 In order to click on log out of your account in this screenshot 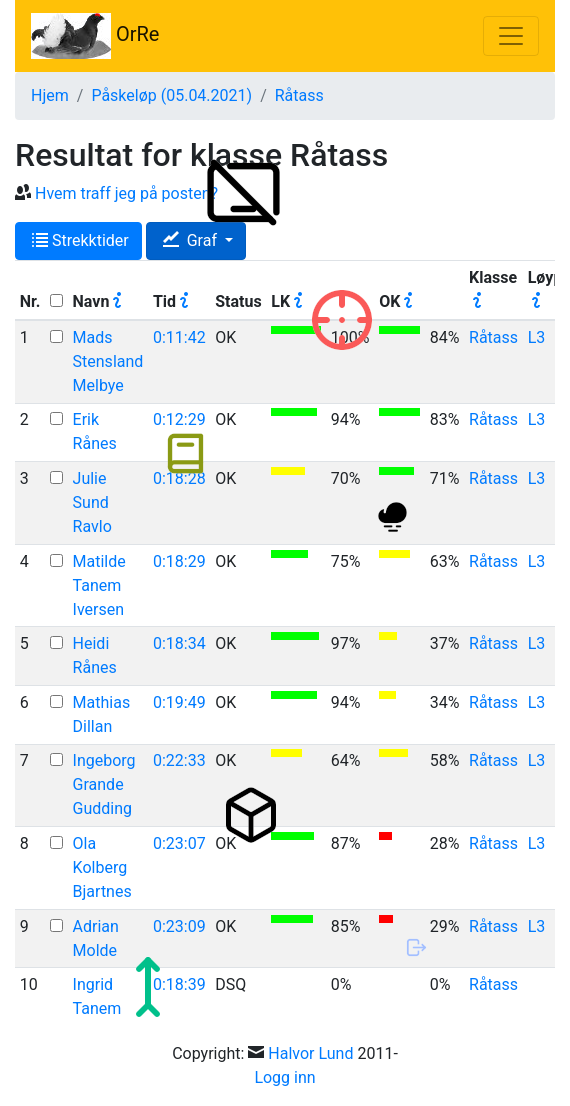, I will do `click(416, 947)`.